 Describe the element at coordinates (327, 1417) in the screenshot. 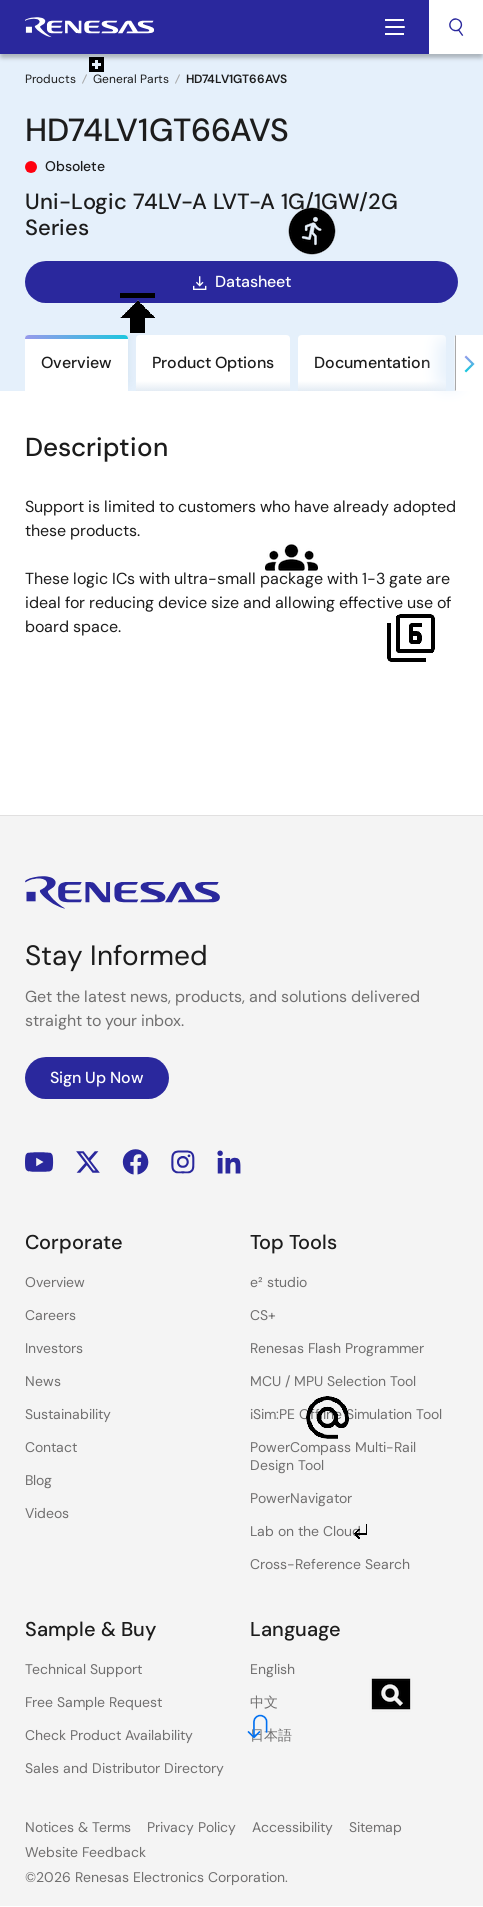

I see `enter or view email address` at that location.